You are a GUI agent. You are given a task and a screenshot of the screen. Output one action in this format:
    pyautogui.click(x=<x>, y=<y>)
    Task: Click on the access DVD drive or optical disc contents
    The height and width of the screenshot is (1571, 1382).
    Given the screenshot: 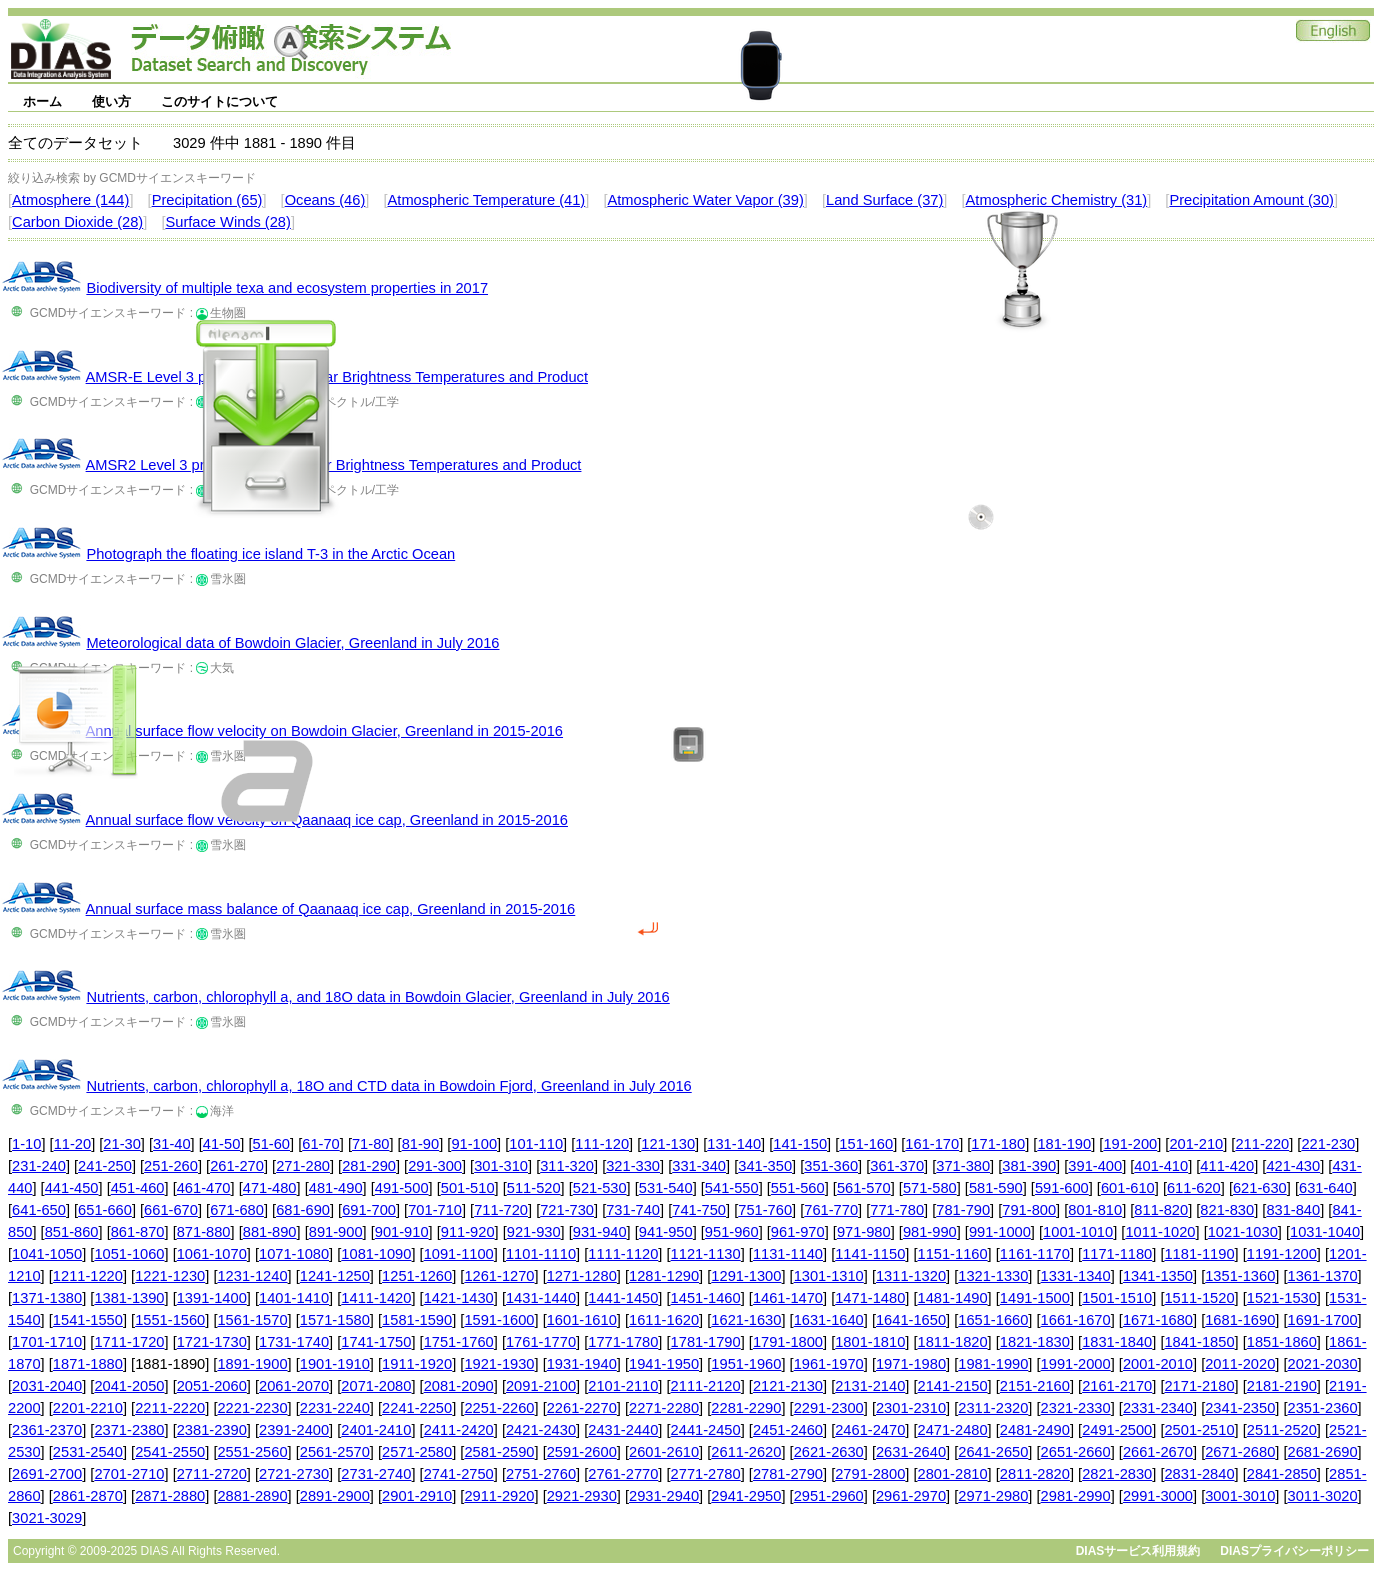 What is the action you would take?
    pyautogui.click(x=981, y=517)
    